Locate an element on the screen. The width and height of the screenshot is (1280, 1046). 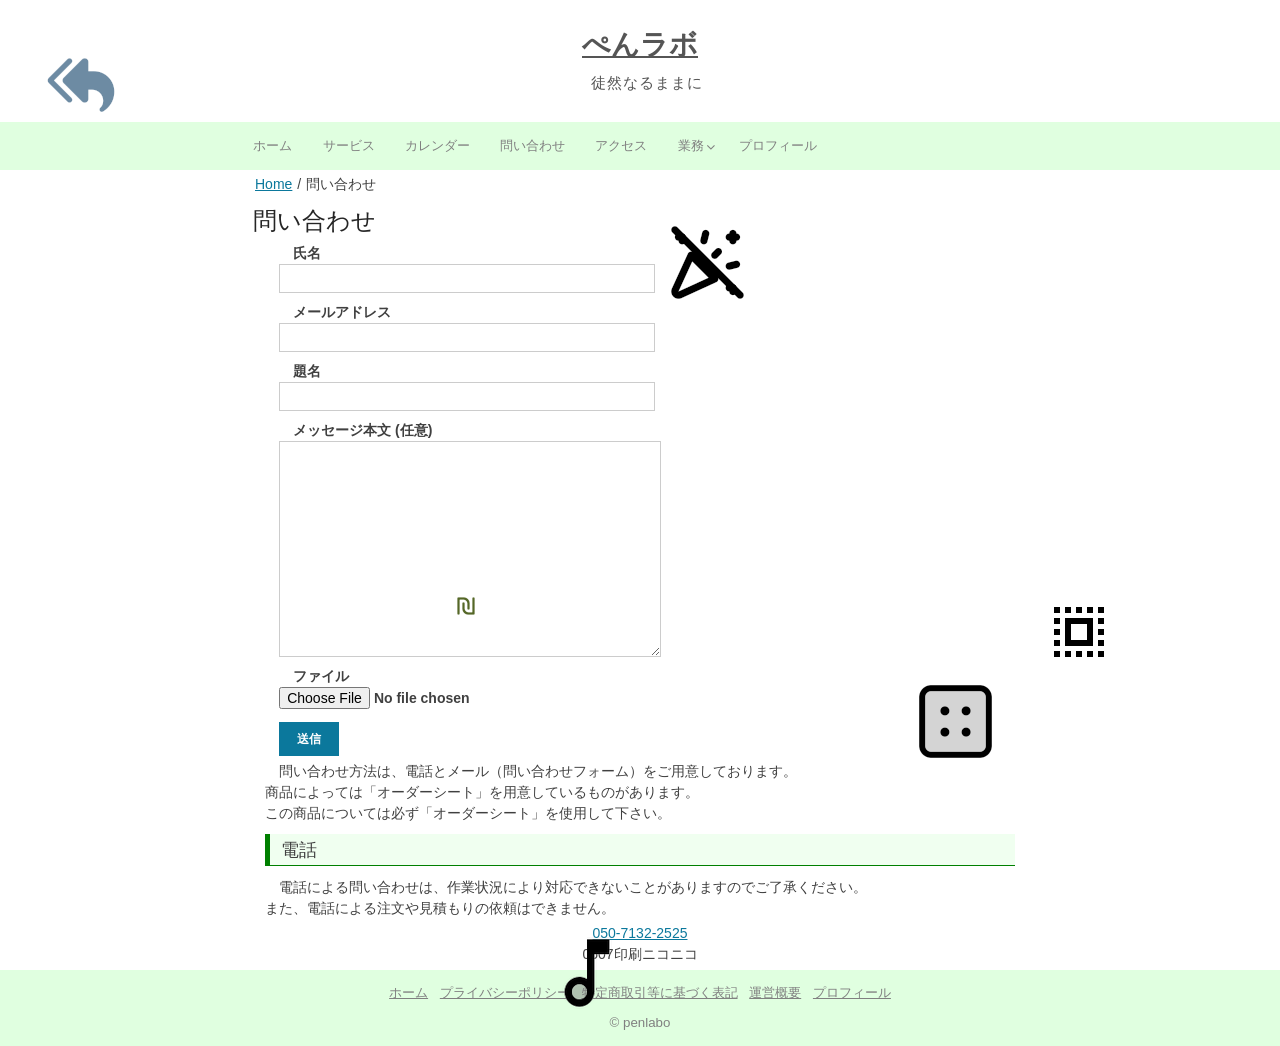
reply all to an email or message is located at coordinates (81, 86).